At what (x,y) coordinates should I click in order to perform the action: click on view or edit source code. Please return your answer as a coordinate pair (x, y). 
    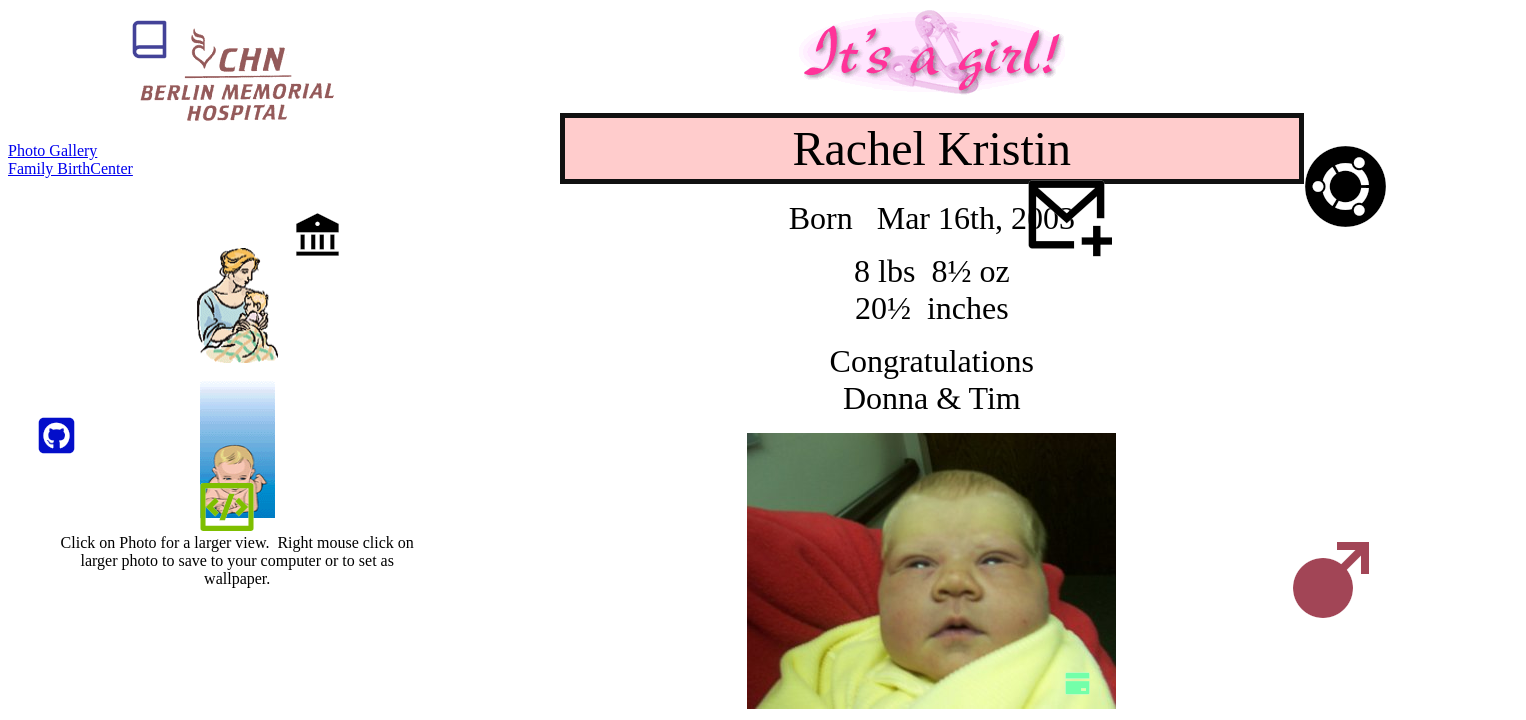
    Looking at the image, I should click on (227, 507).